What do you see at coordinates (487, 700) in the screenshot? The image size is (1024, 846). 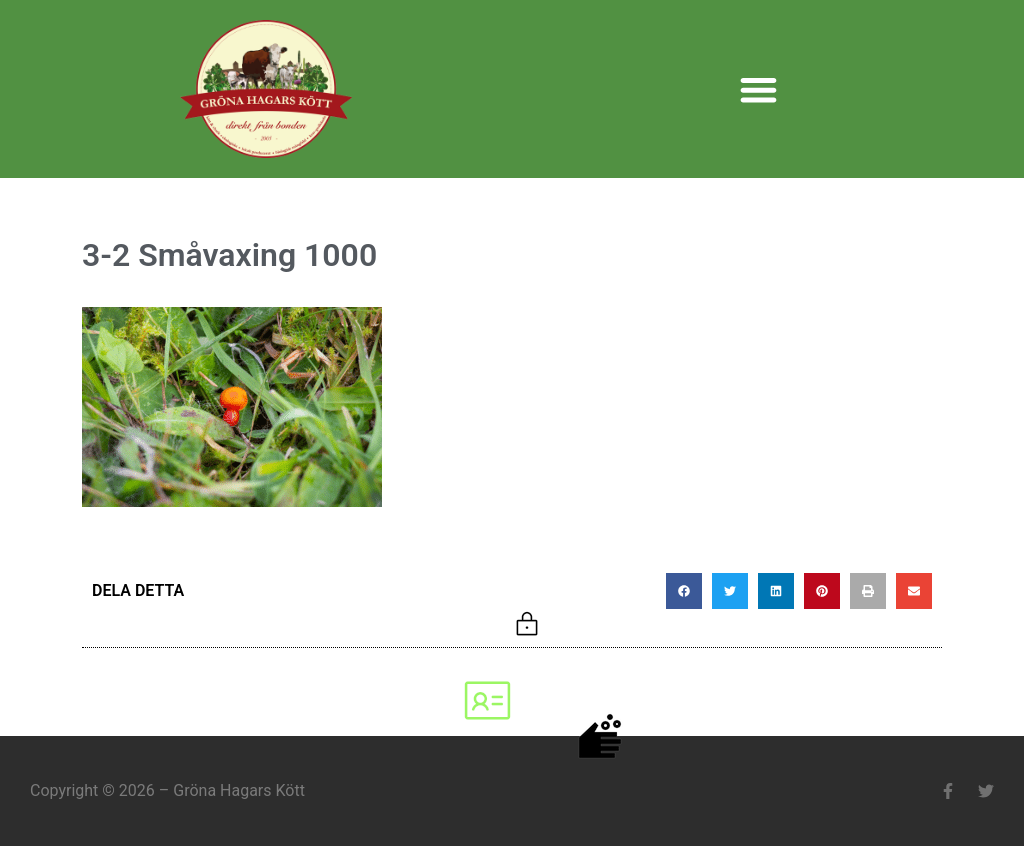 I see `view your profile or account information` at bounding box center [487, 700].